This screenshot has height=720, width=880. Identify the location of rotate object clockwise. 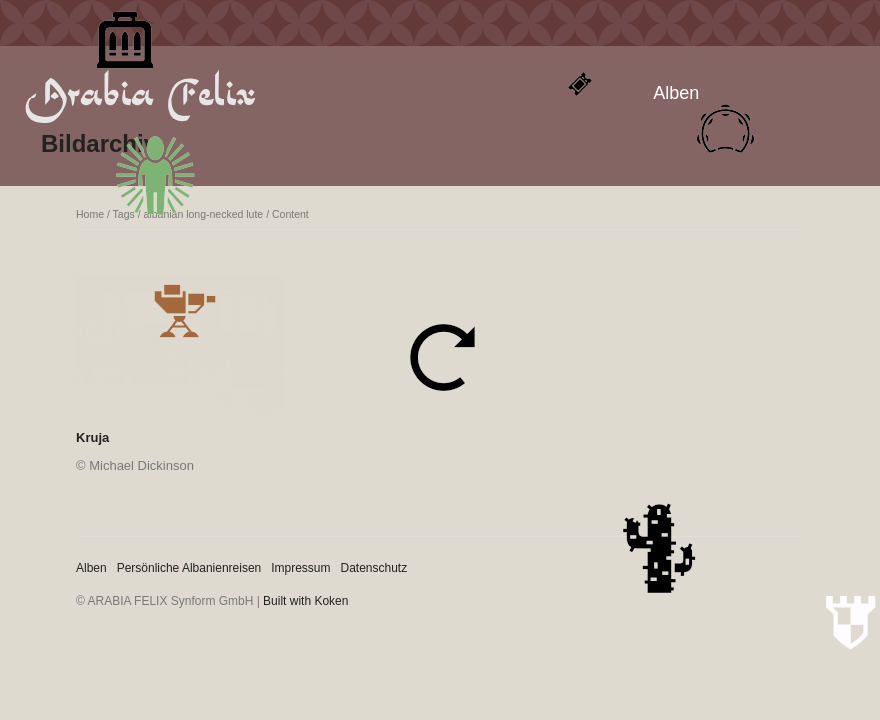
(442, 357).